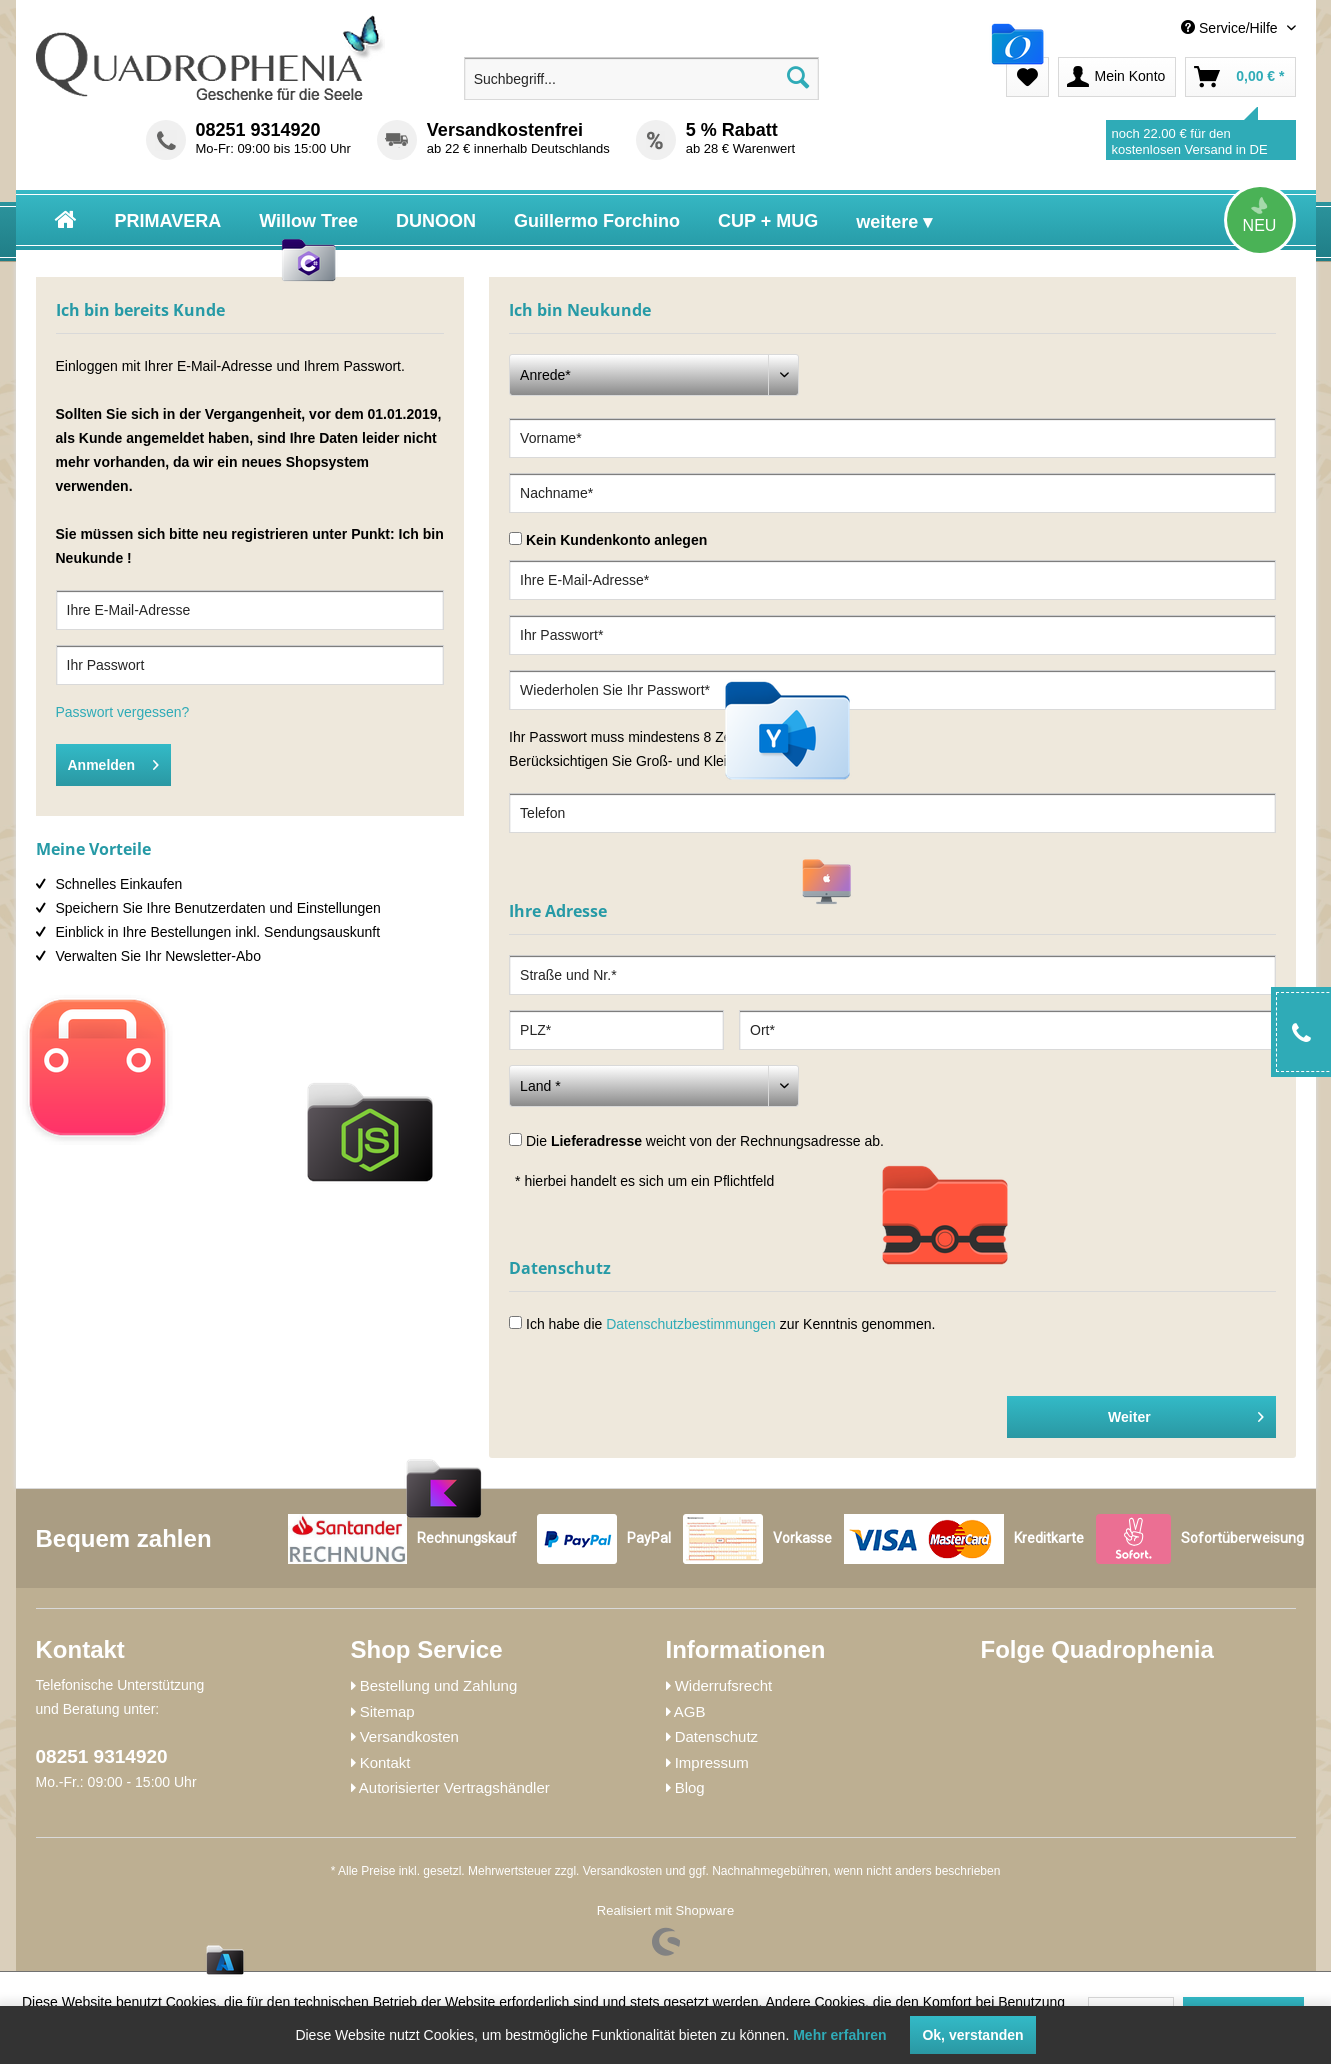 The image size is (1331, 2064). What do you see at coordinates (944, 1218) in the screenshot?
I see `open folder containing cherish ball pokémon or event pokémon` at bounding box center [944, 1218].